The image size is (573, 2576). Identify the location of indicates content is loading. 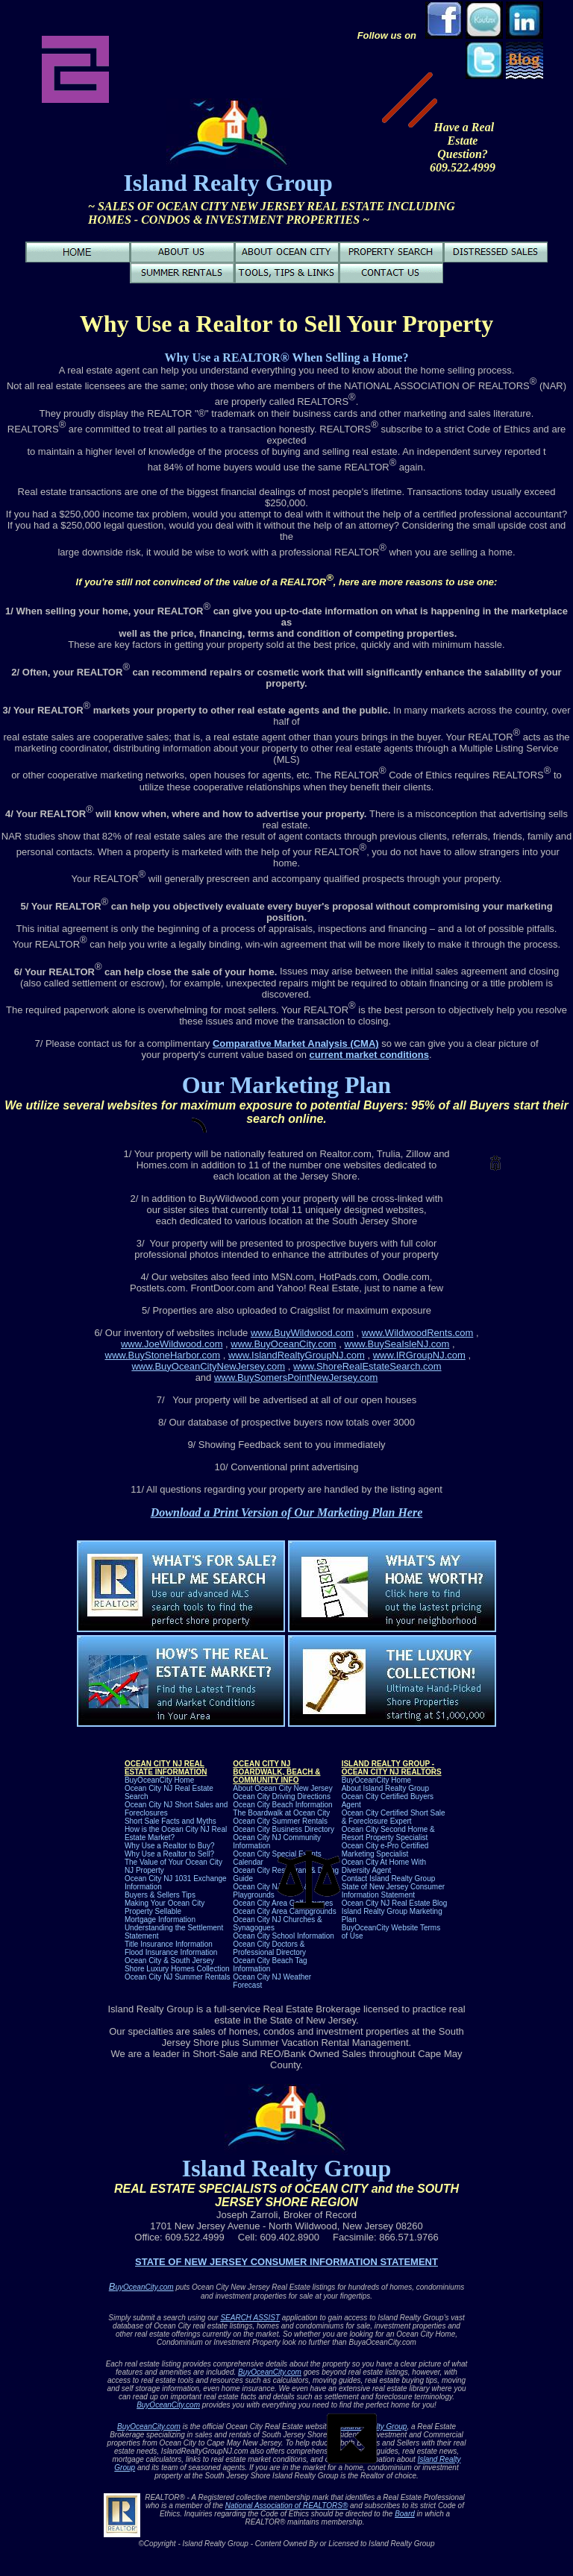
(192, 1133).